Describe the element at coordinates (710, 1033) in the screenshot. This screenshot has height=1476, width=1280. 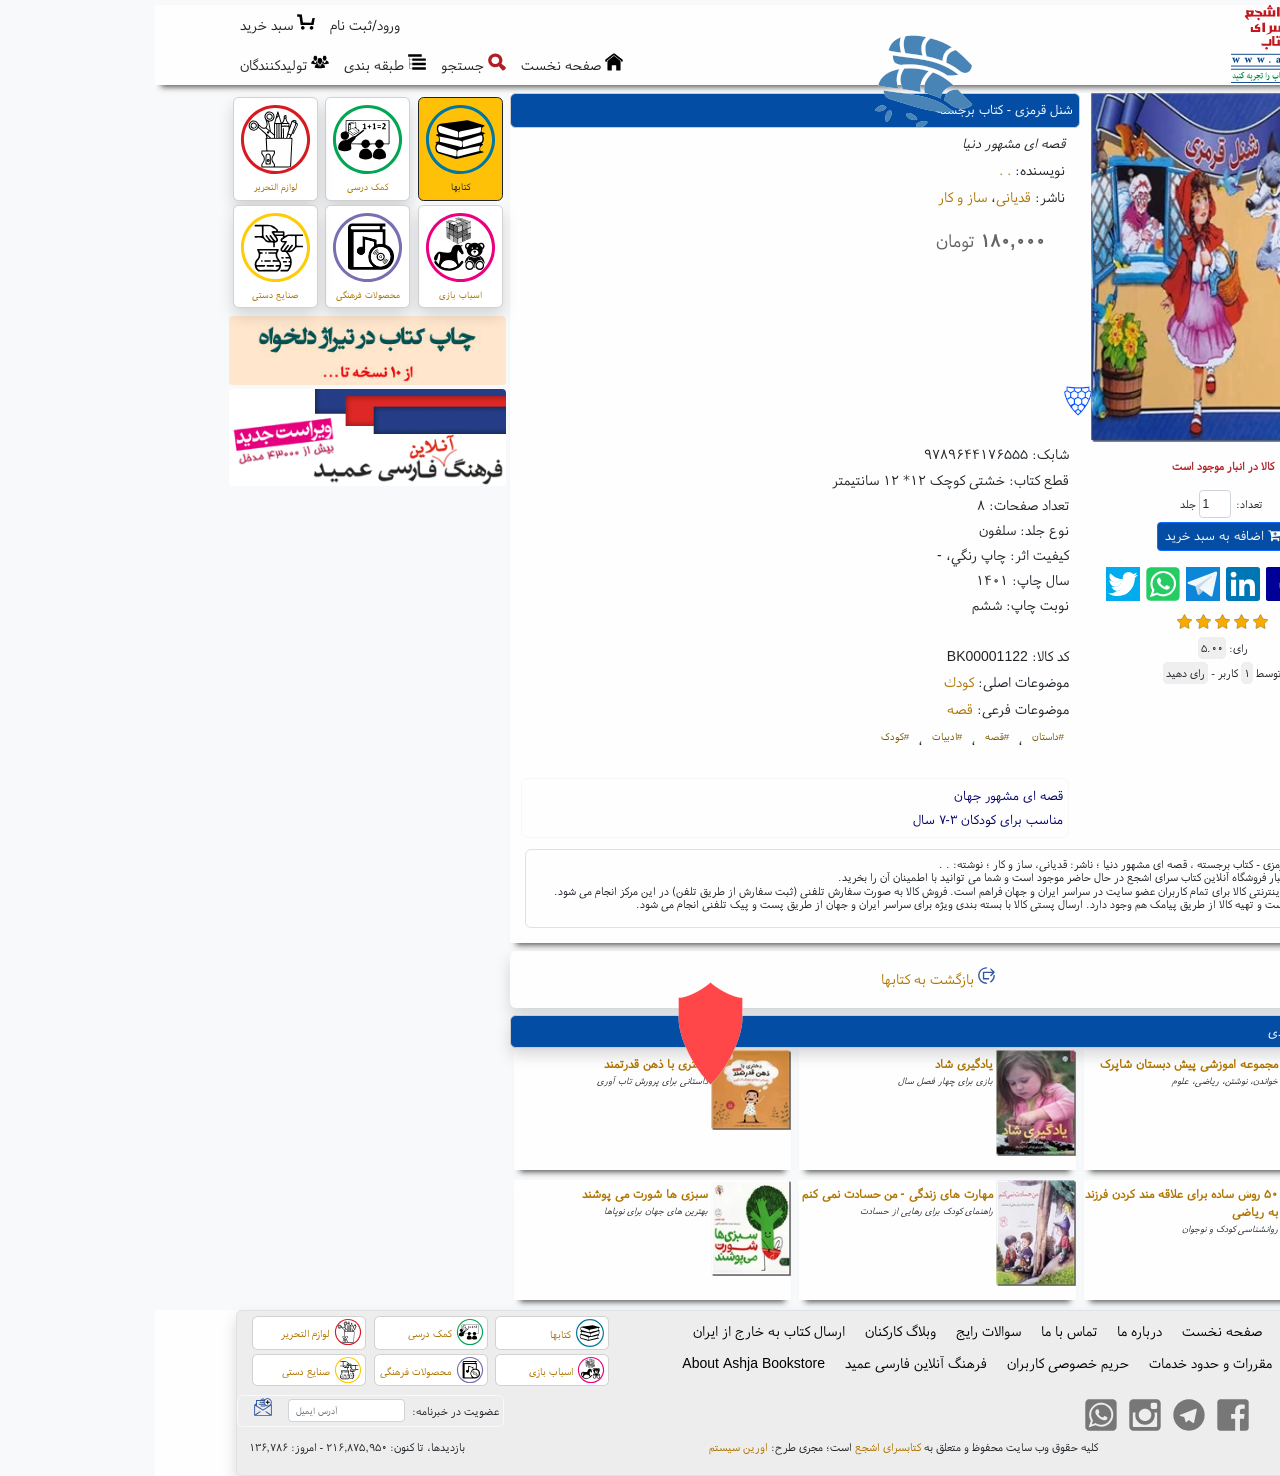
I see `access security or privacy settings` at that location.